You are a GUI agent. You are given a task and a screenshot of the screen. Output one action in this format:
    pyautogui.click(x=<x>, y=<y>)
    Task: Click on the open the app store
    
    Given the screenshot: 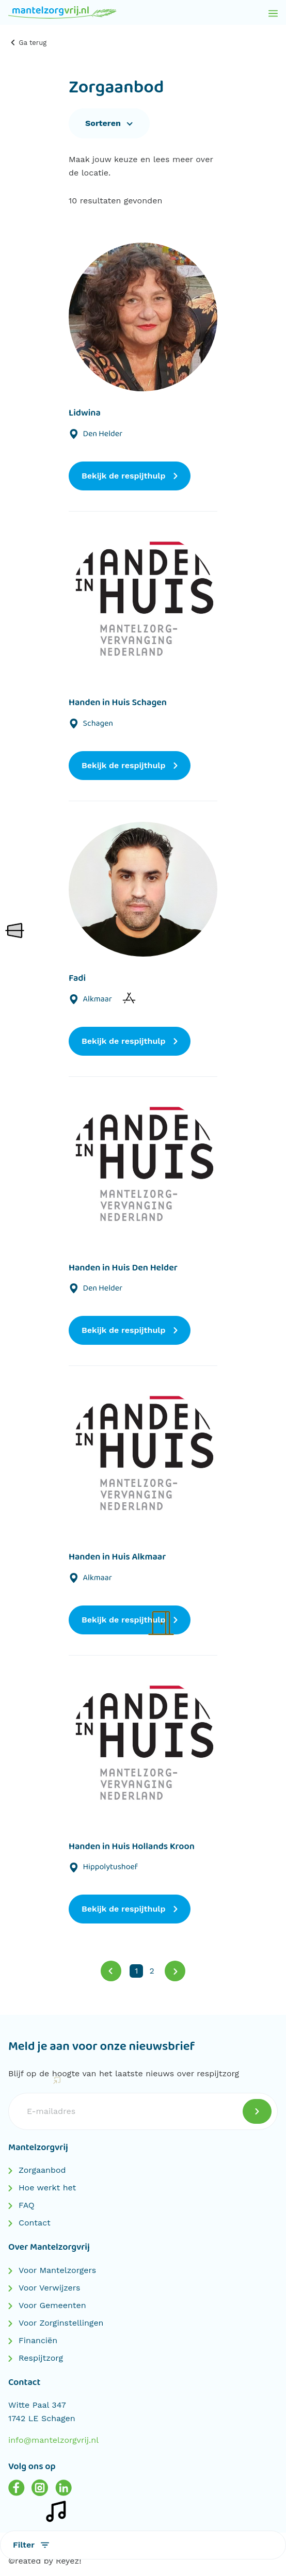 What is the action you would take?
    pyautogui.click(x=129, y=998)
    